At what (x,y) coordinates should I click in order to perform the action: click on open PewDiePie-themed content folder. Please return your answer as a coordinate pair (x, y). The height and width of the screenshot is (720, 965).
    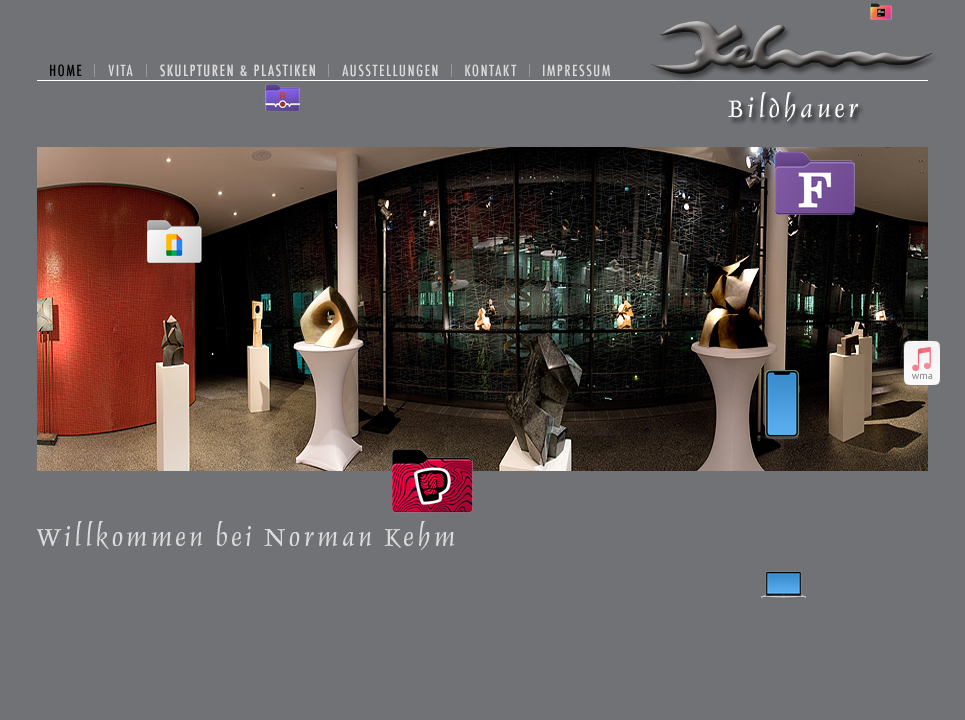
    Looking at the image, I should click on (432, 483).